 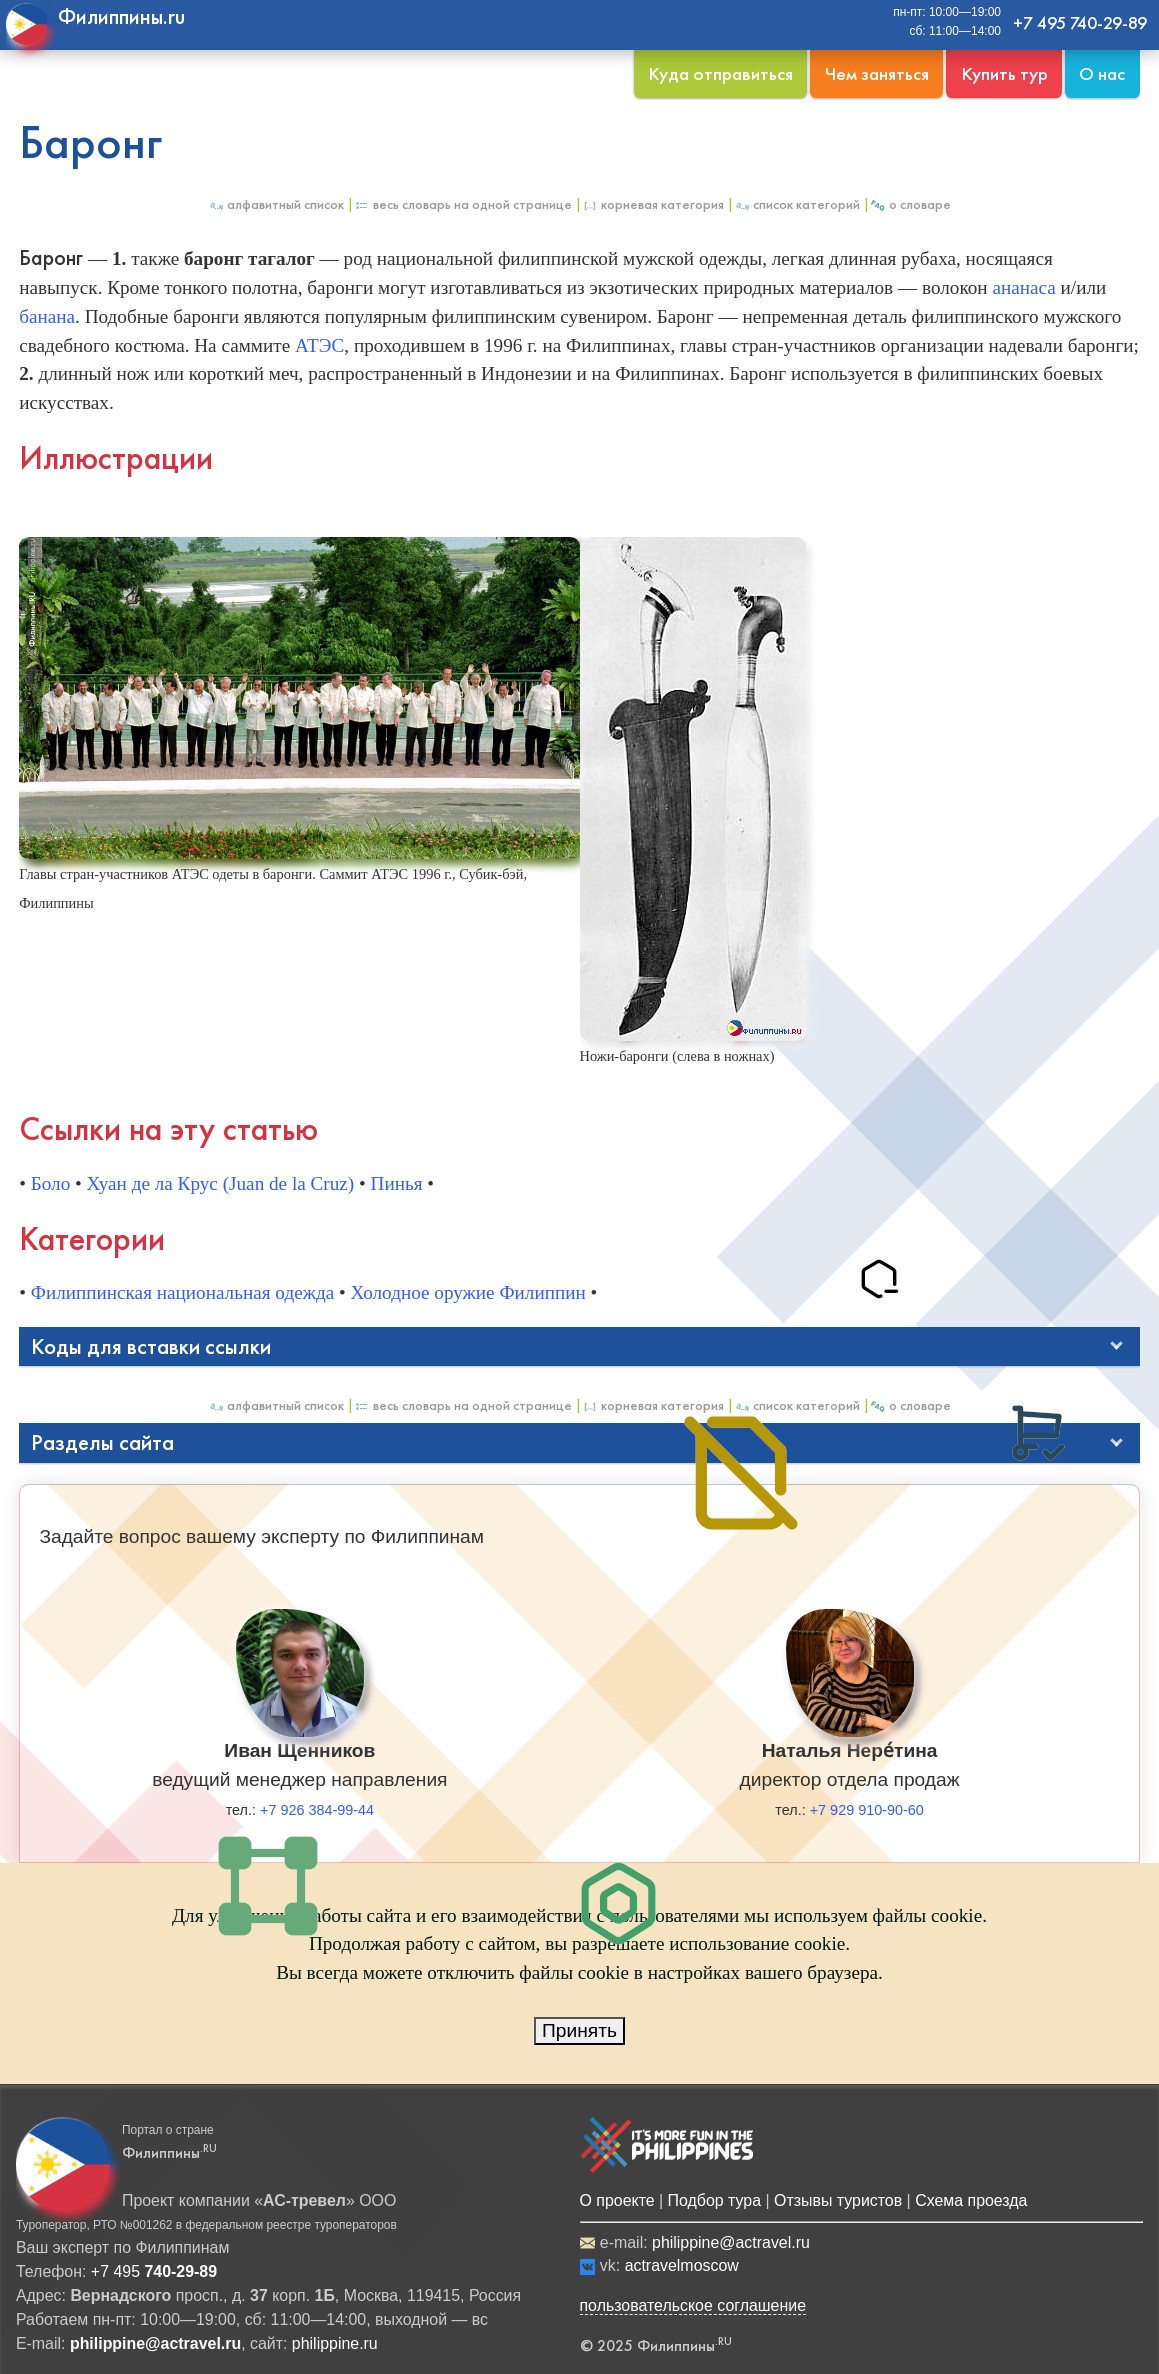 I want to click on file unavailable or inaccessible, so click(x=741, y=1473).